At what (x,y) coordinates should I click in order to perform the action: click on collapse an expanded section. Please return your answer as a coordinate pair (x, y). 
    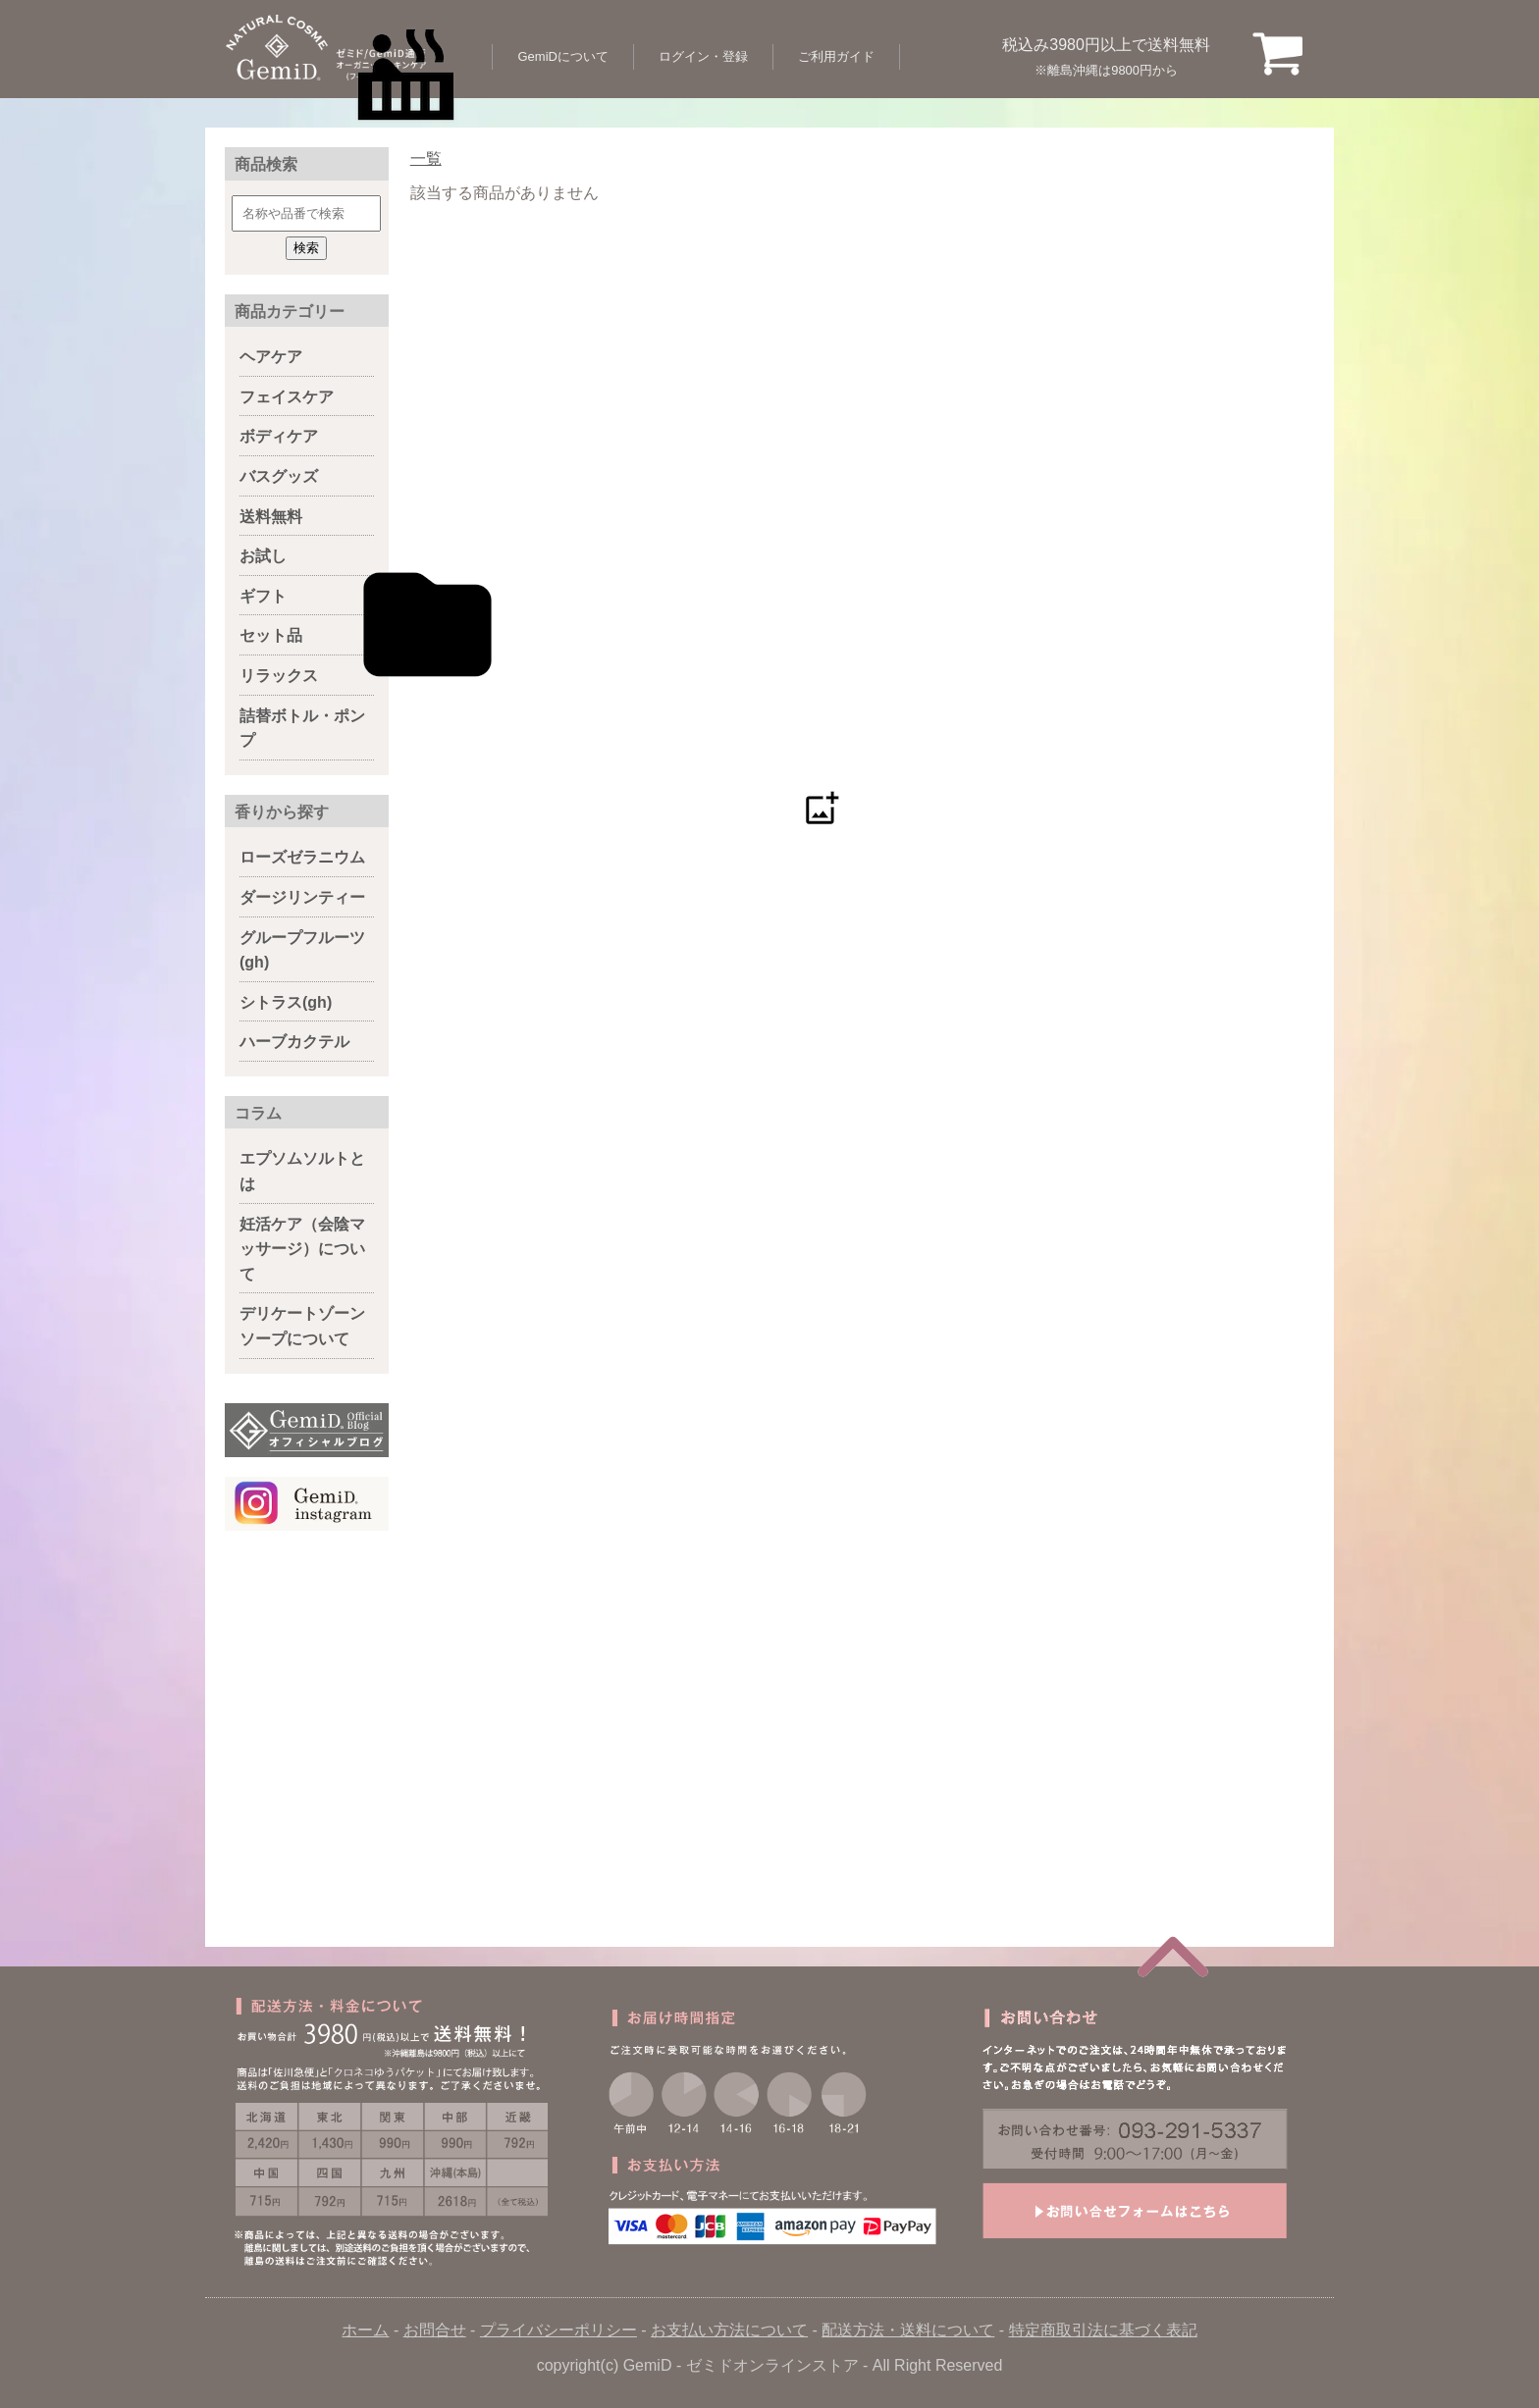
    Looking at the image, I should click on (1173, 1957).